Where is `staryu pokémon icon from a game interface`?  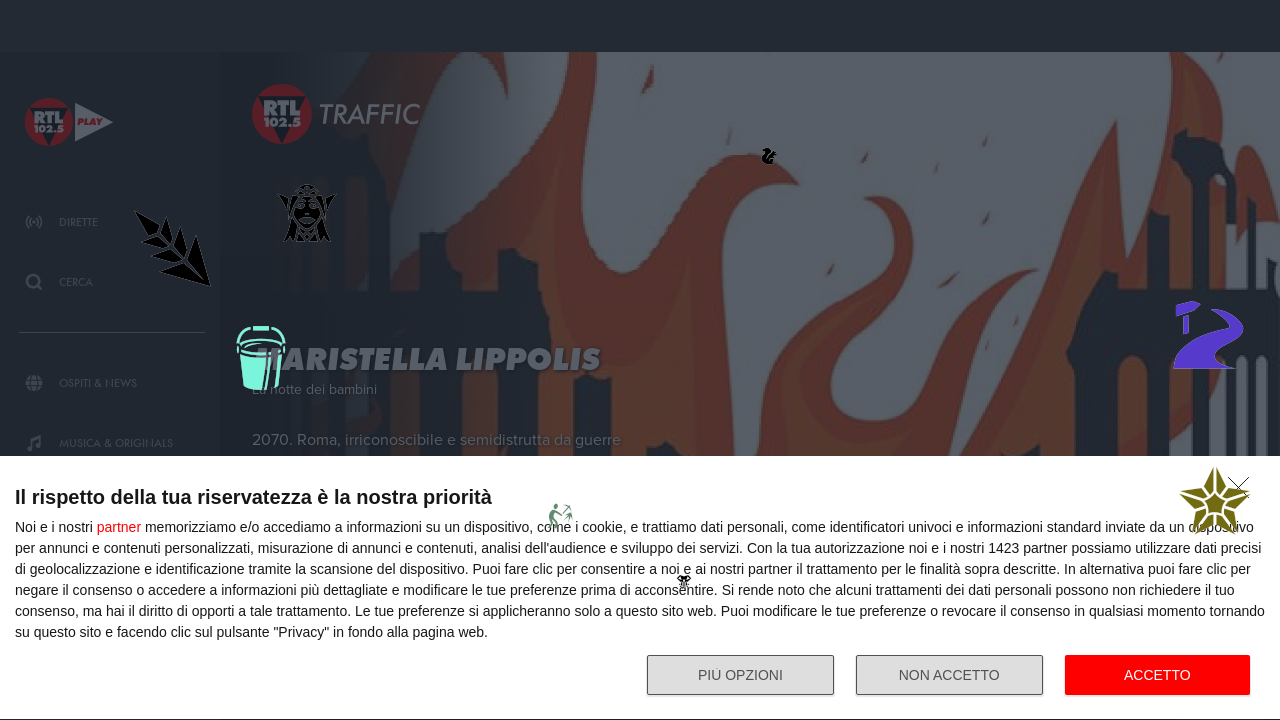
staryu pokémon icon from a game interface is located at coordinates (1215, 501).